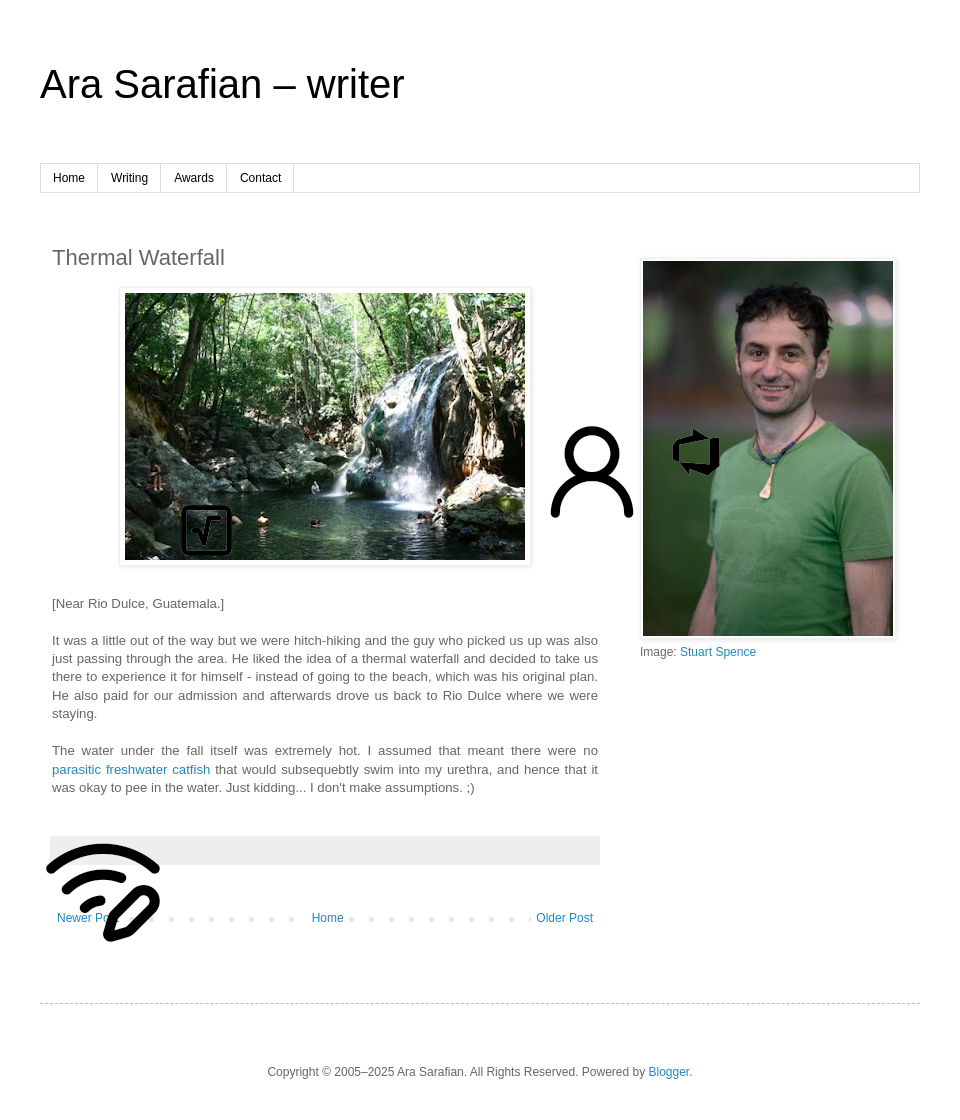  Describe the element at coordinates (206, 530) in the screenshot. I see `access square root calculator function` at that location.